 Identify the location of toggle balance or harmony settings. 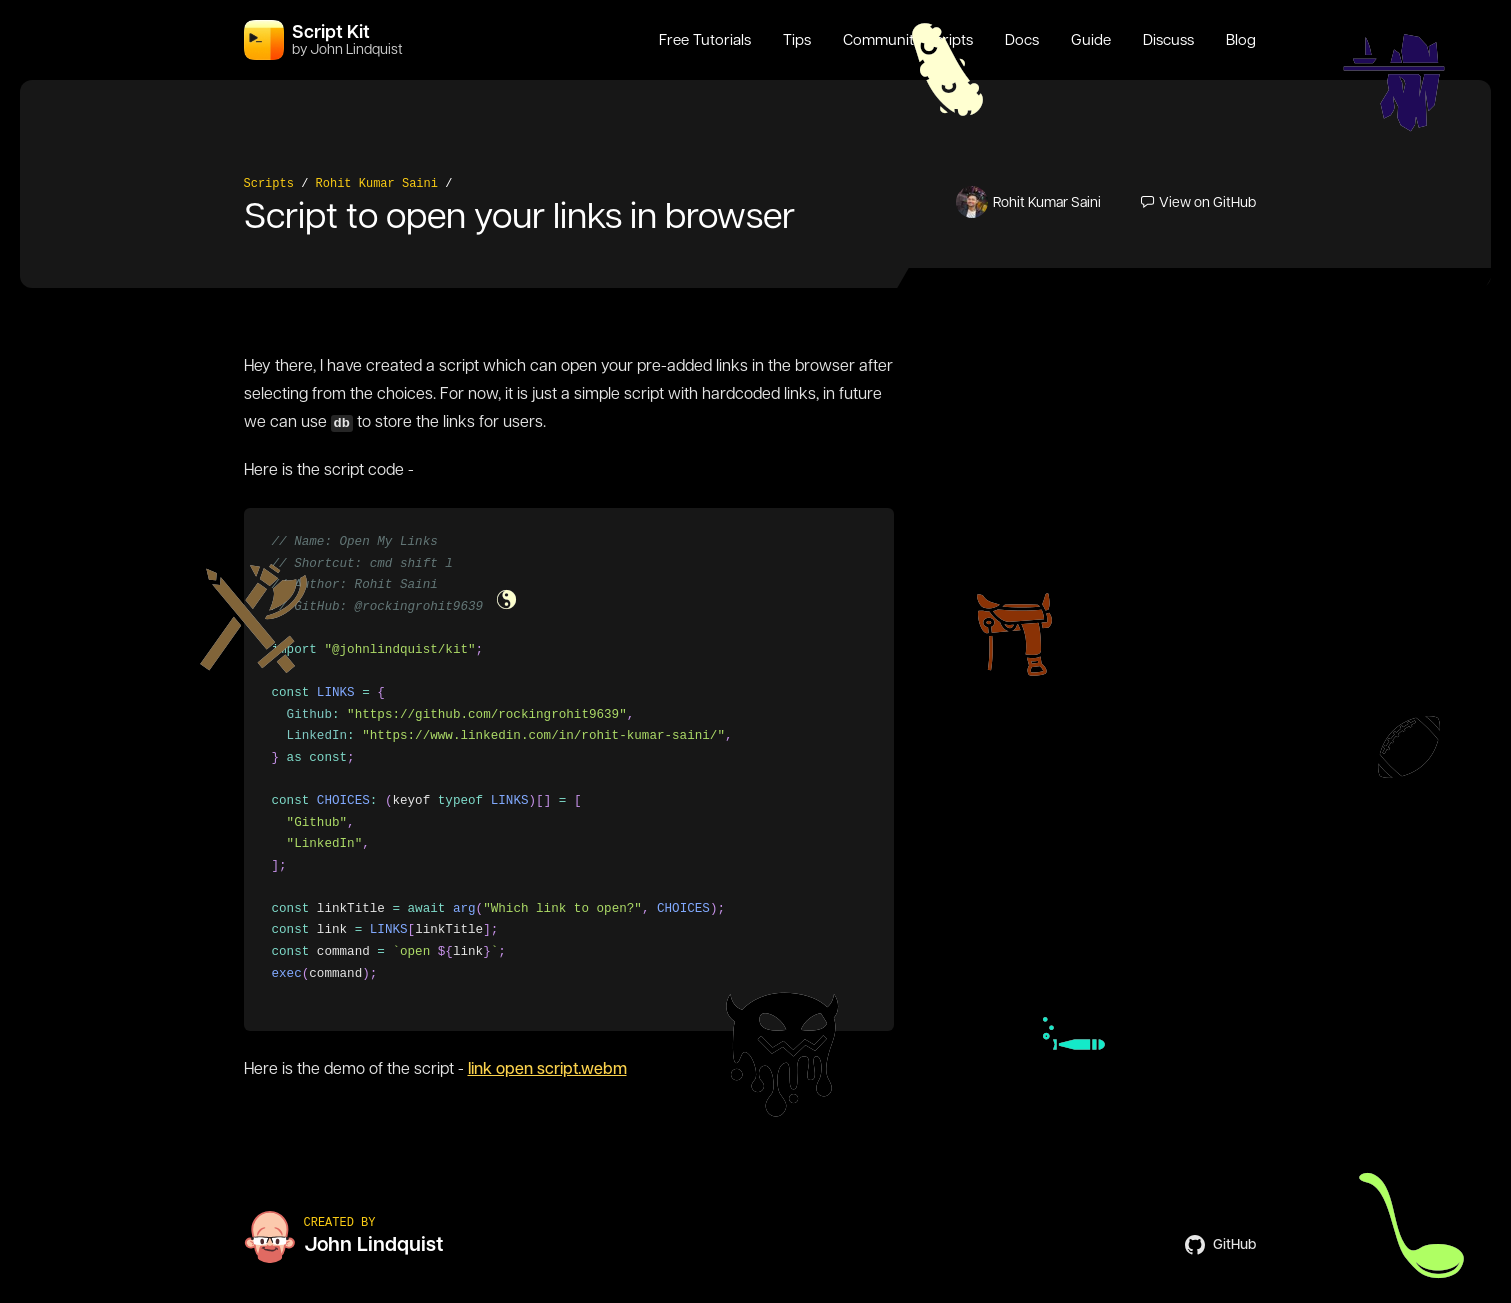
(506, 599).